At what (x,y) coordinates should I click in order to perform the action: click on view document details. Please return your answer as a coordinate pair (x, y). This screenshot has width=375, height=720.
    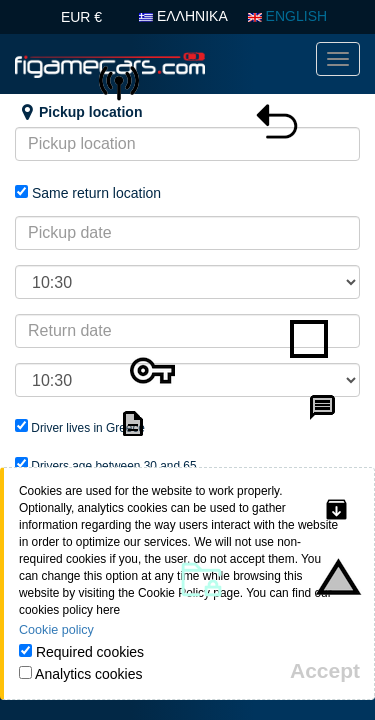
    Looking at the image, I should click on (133, 424).